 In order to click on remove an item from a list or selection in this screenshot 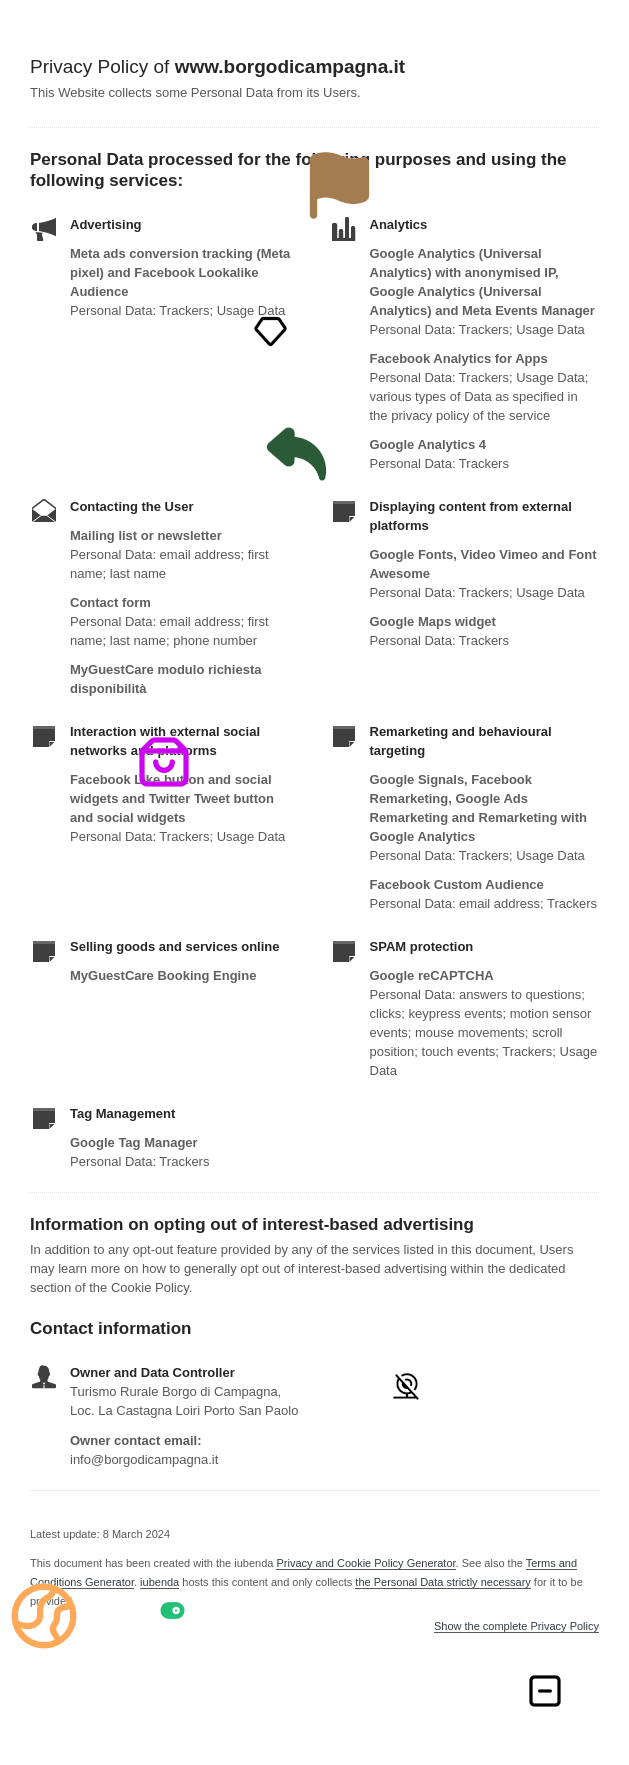, I will do `click(545, 1691)`.